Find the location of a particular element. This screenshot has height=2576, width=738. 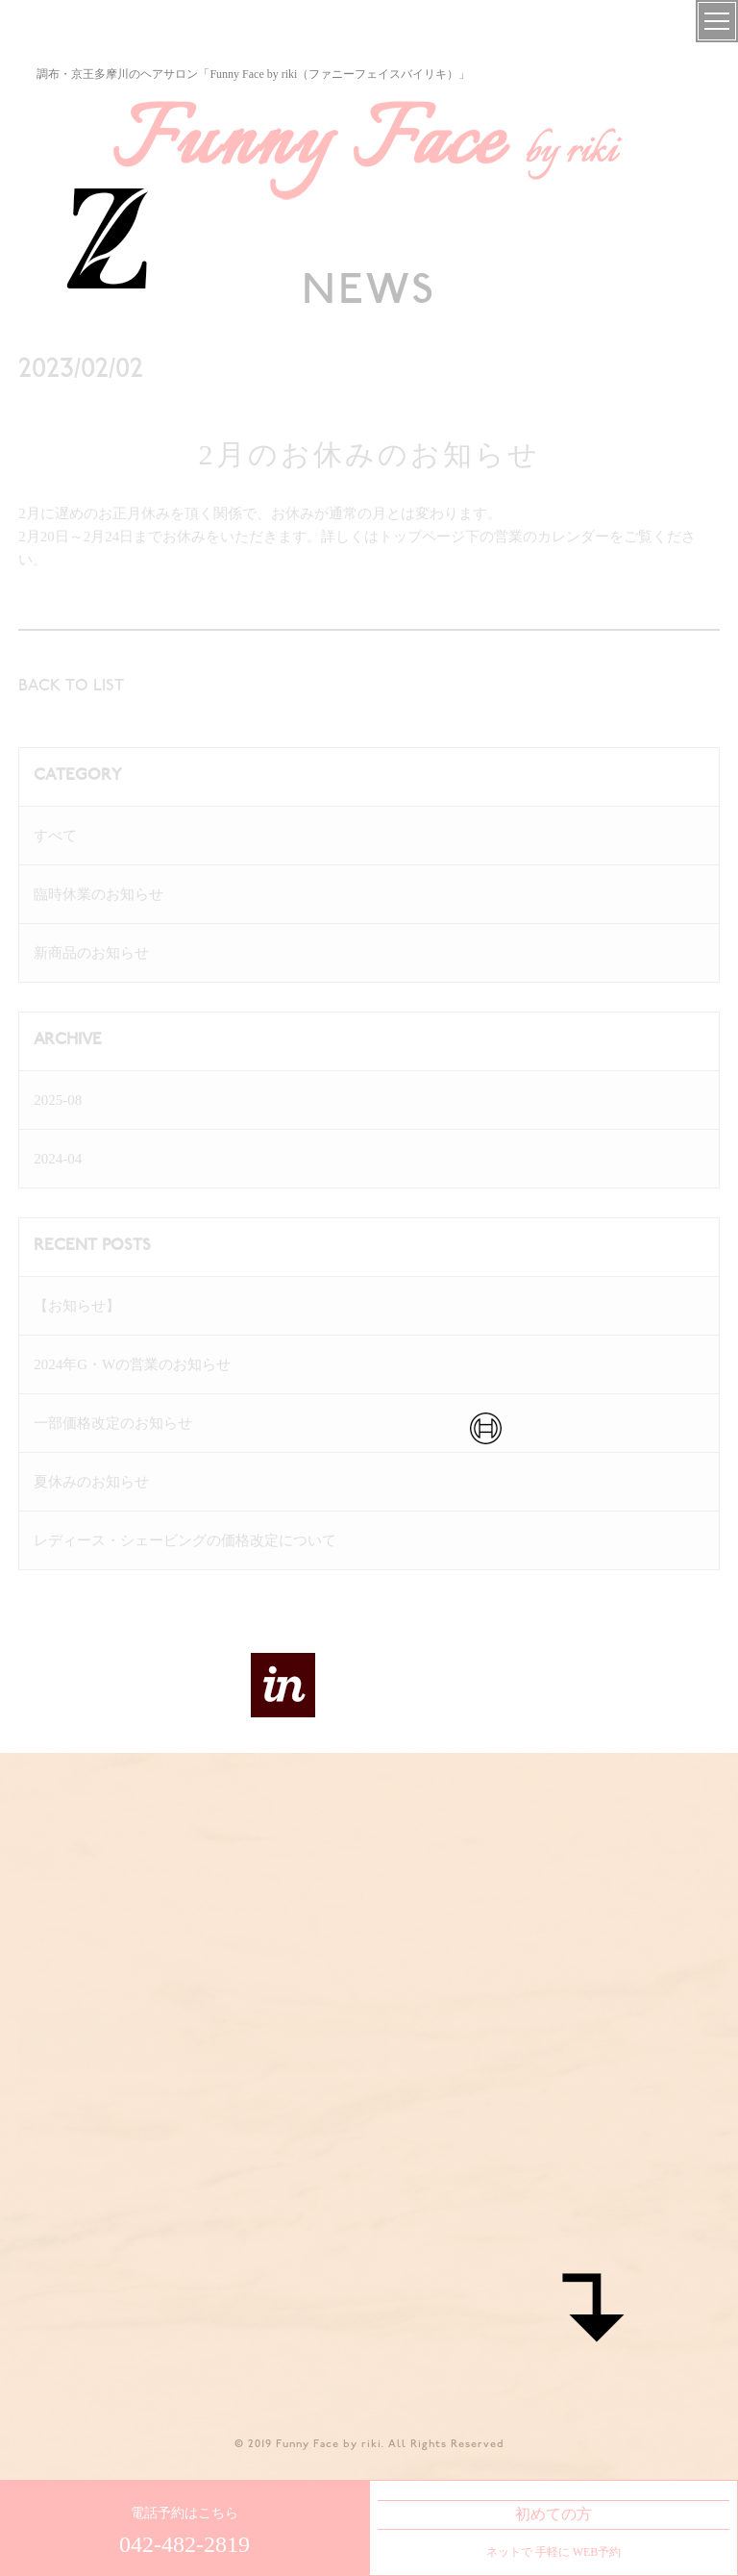

indicates a right-then-down navigation path is located at coordinates (592, 2303).